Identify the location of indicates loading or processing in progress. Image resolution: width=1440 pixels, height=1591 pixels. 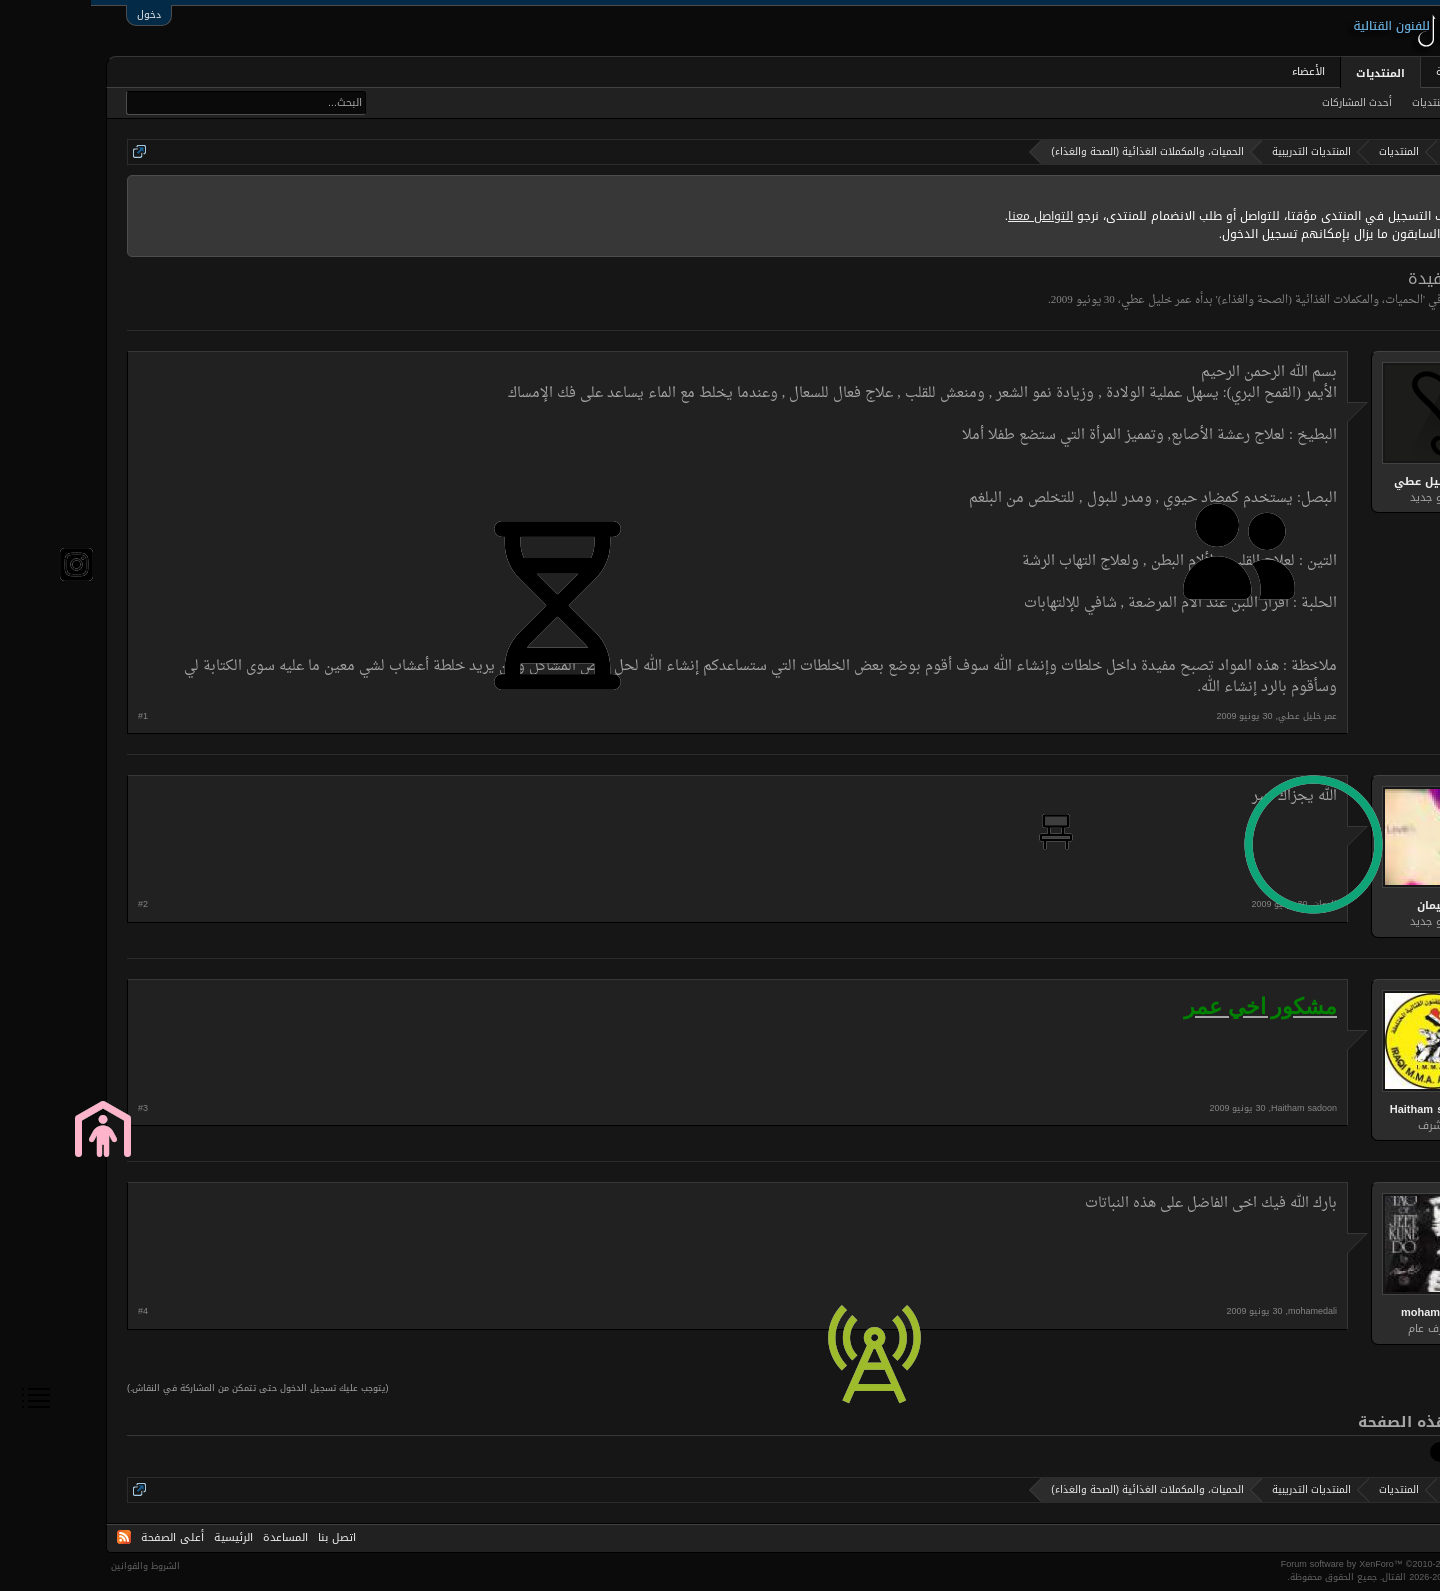
(557, 605).